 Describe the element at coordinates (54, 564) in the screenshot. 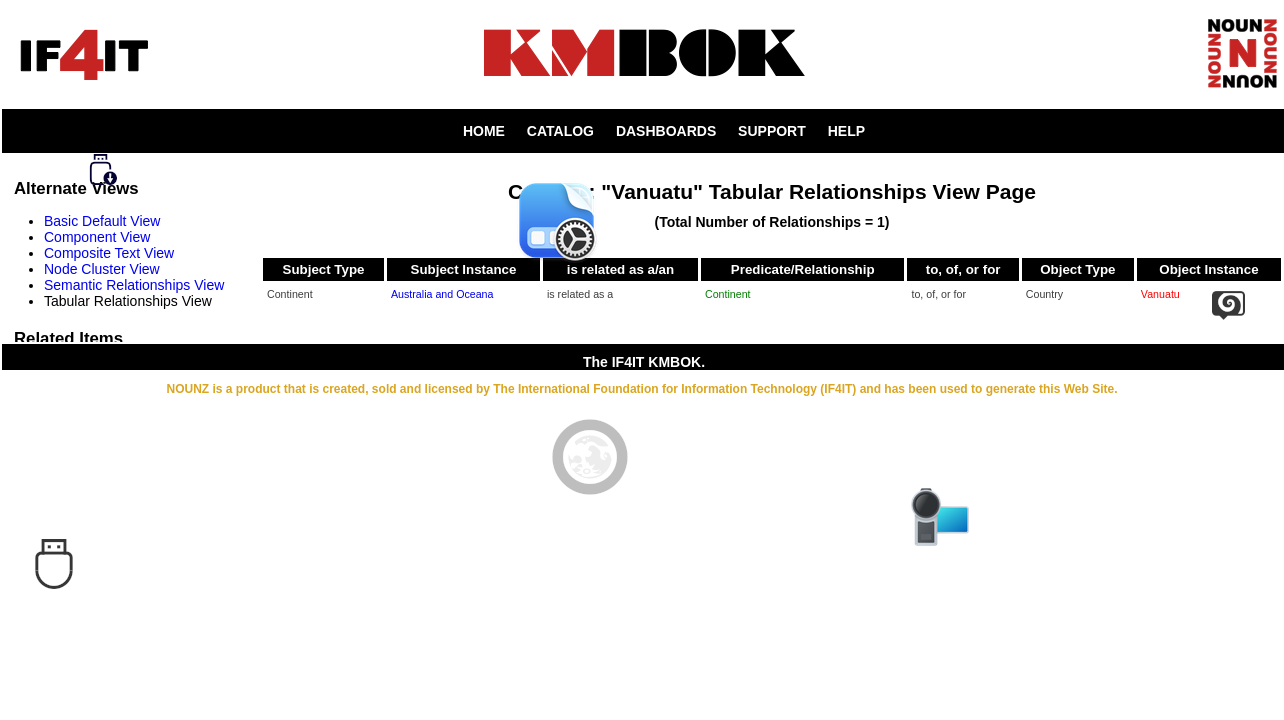

I see `access removable media settings` at that location.